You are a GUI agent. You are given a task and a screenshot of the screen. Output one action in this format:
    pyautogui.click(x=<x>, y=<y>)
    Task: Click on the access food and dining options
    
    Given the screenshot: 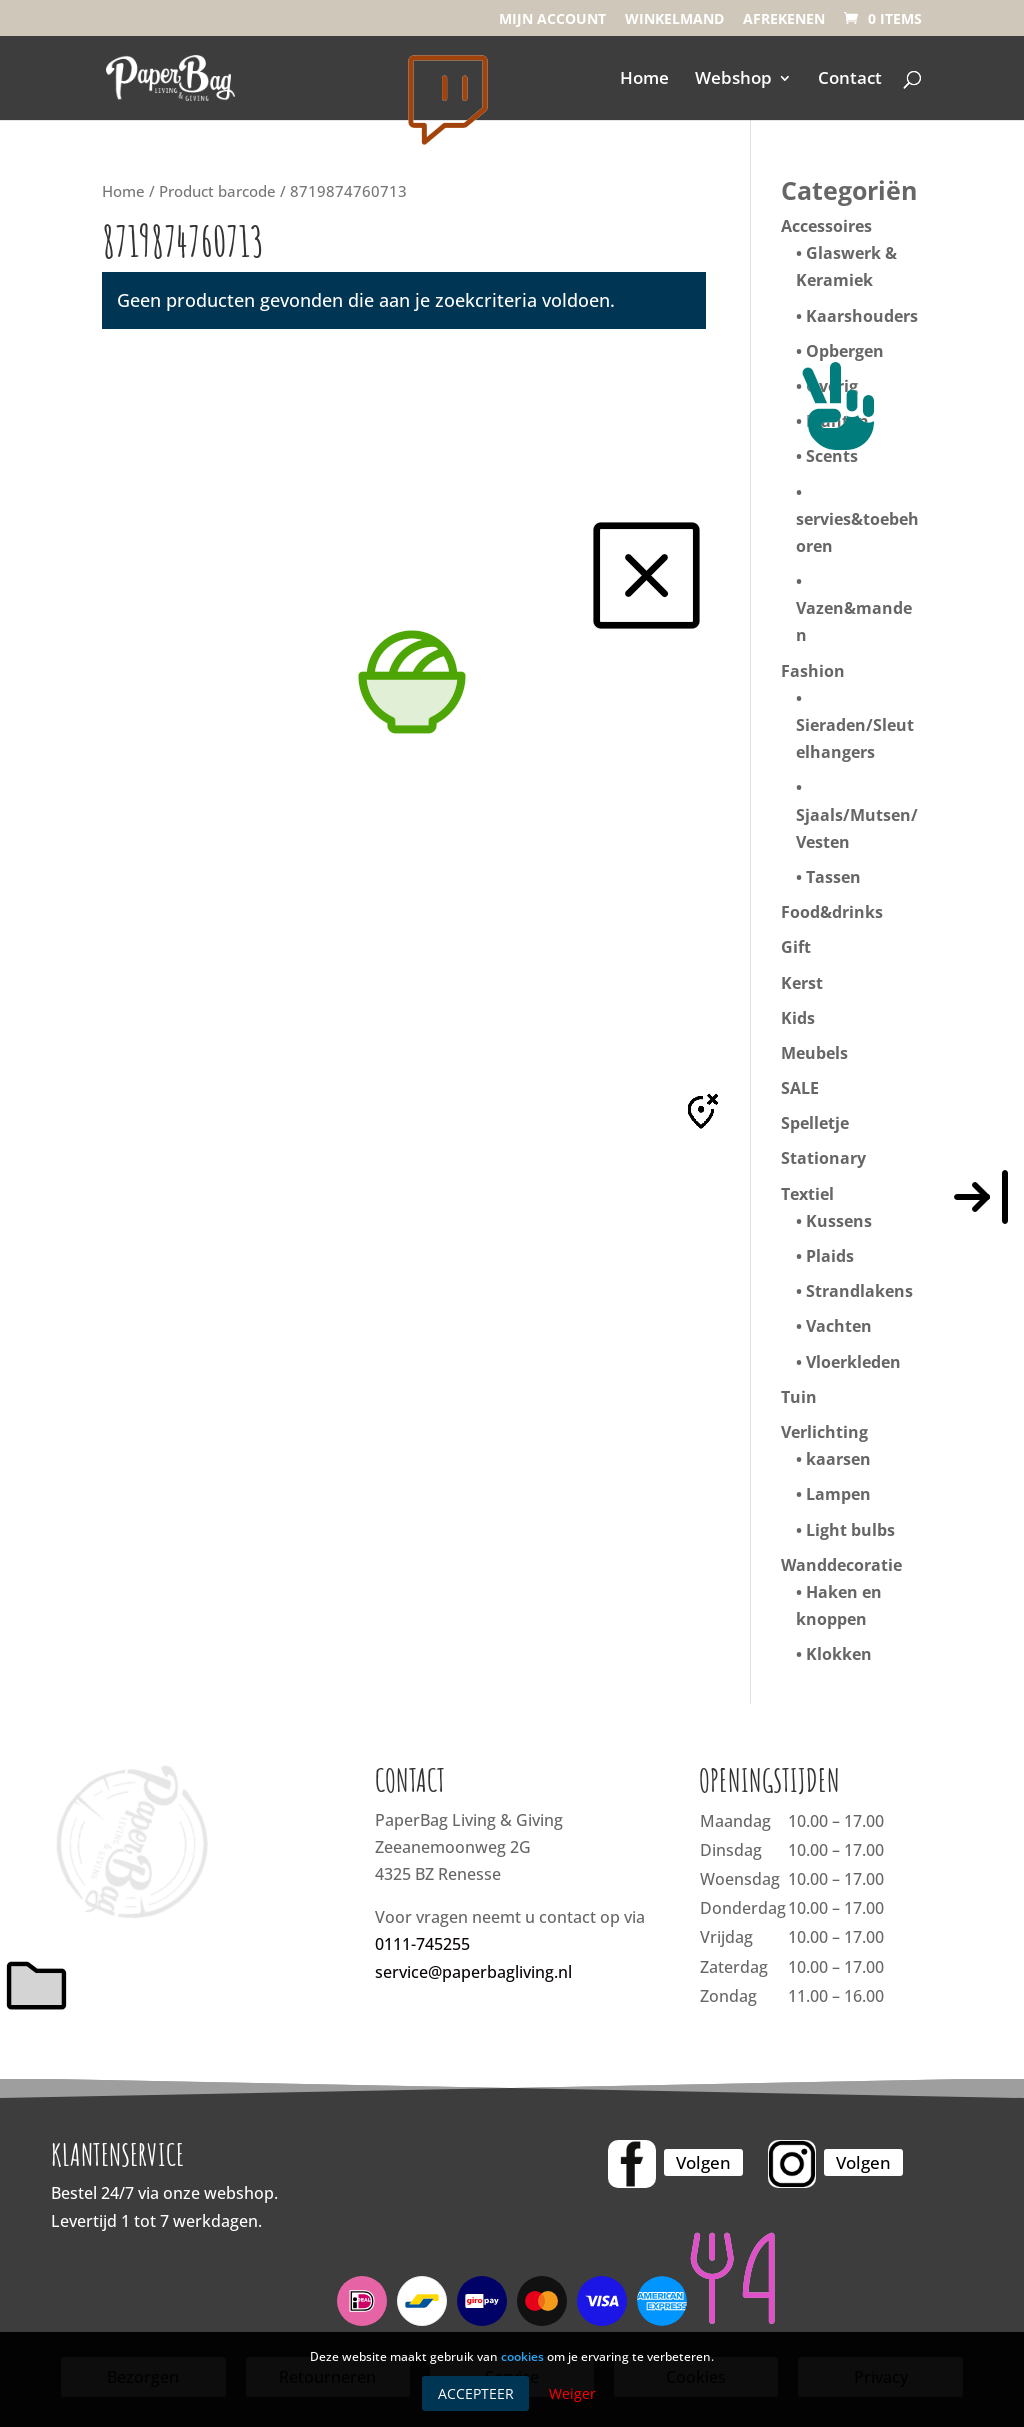 What is the action you would take?
    pyautogui.click(x=734, y=2276)
    